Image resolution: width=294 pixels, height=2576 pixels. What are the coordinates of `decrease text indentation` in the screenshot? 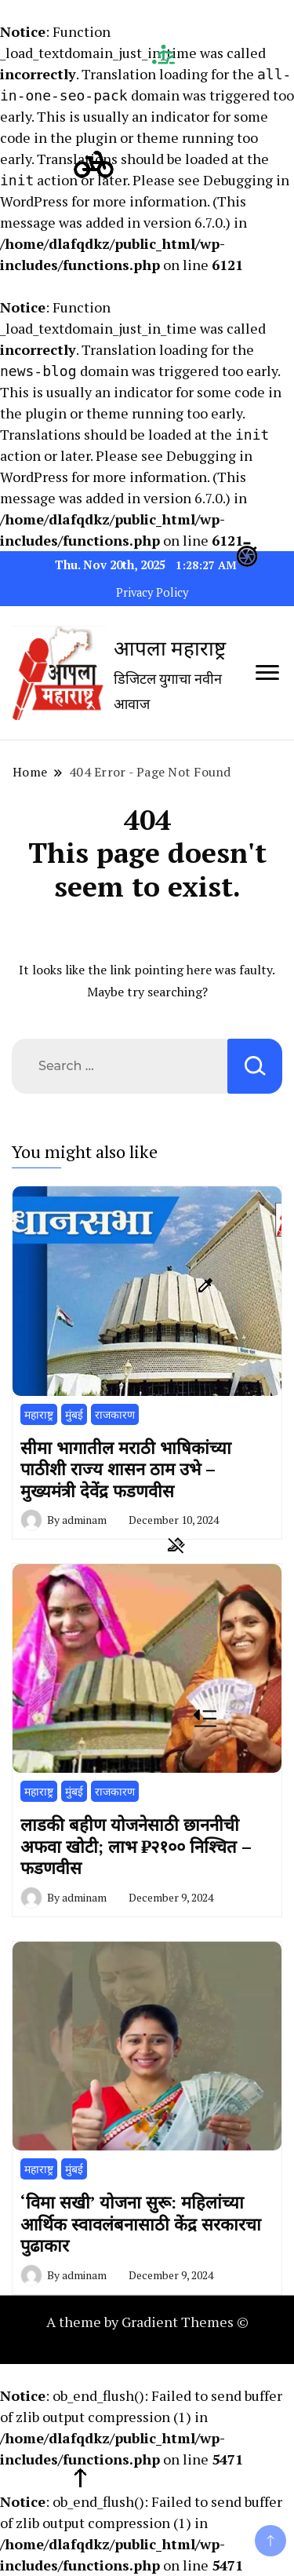 It's located at (205, 1719).